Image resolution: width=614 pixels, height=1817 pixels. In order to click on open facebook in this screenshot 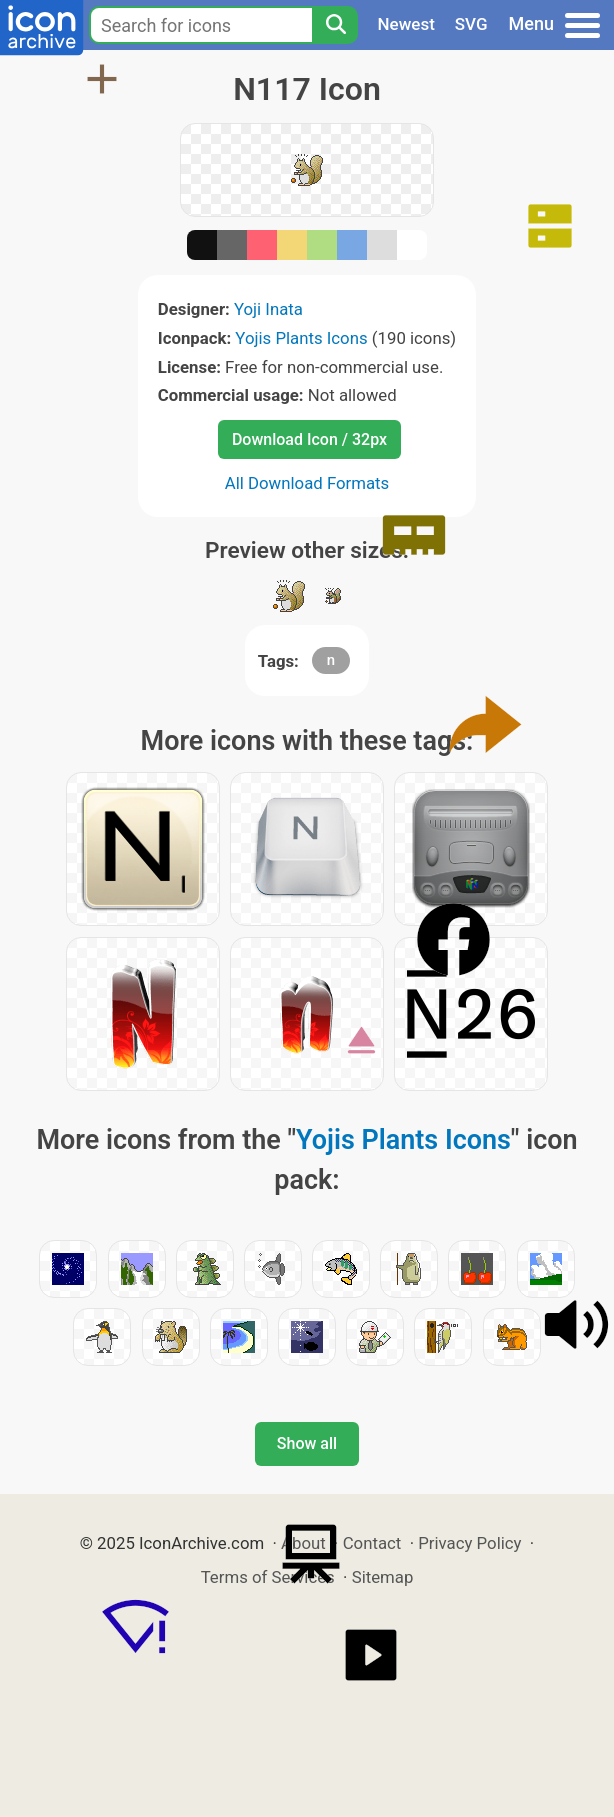, I will do `click(453, 939)`.